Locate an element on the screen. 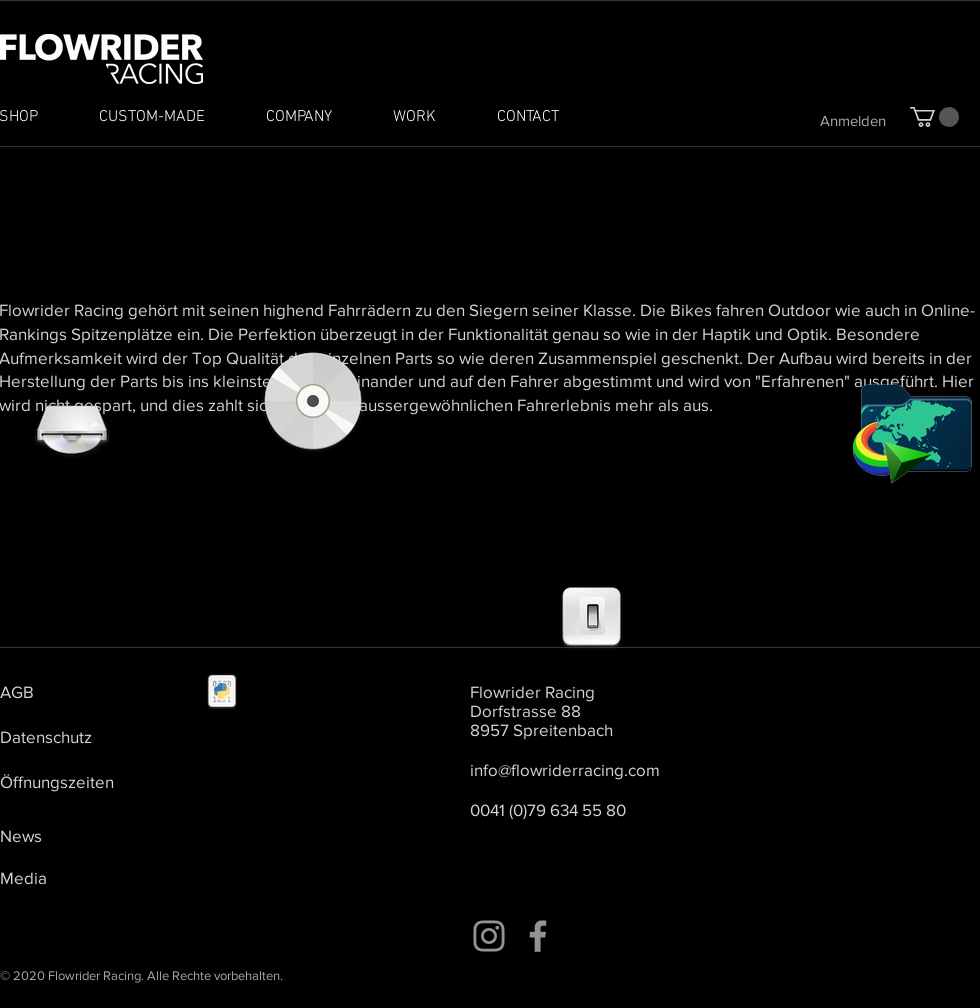  open internet download manager files folder is located at coordinates (916, 431).